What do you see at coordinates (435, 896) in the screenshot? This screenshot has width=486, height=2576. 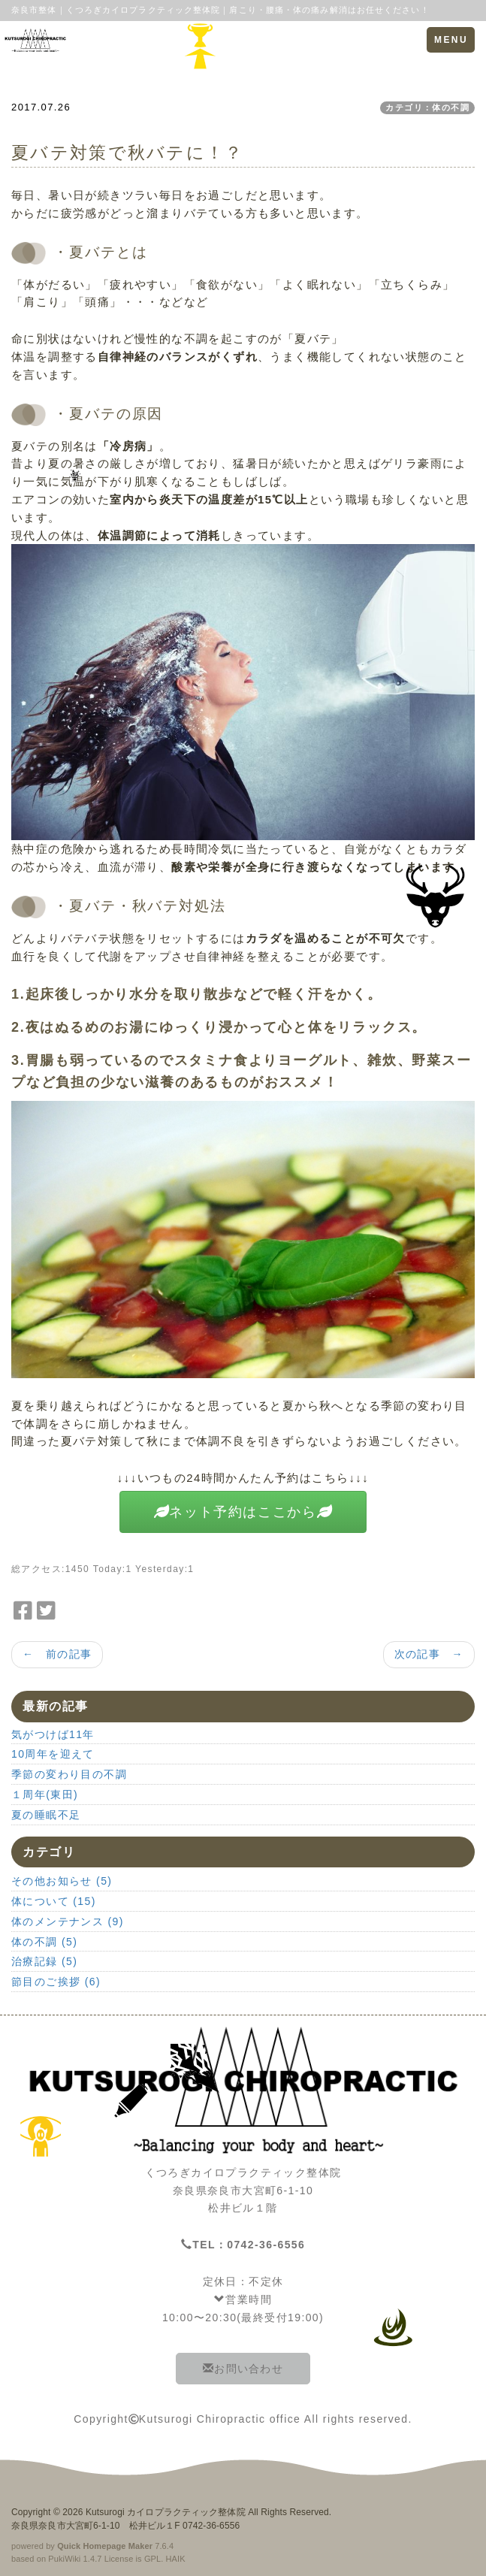 I see `wildlife or hunting game category` at bounding box center [435, 896].